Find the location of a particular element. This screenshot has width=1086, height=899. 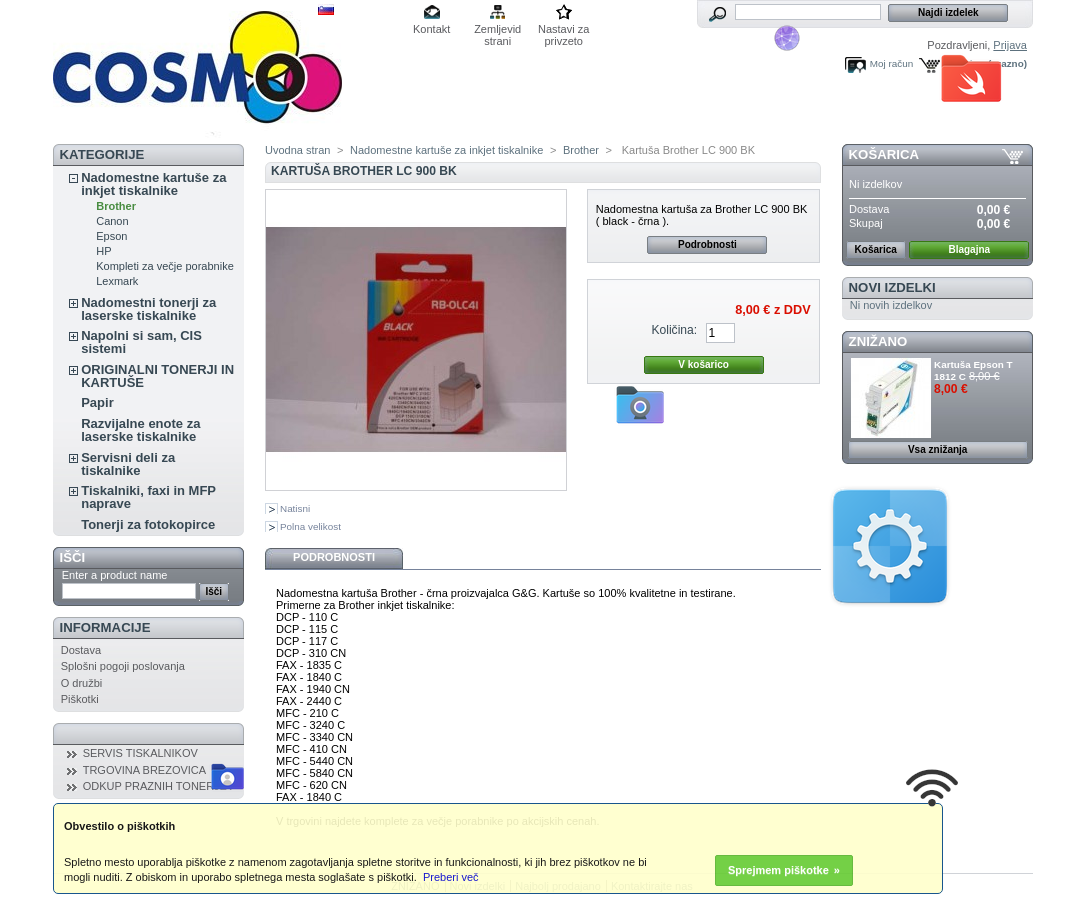

indicates wireless network connection status is located at coordinates (932, 787).